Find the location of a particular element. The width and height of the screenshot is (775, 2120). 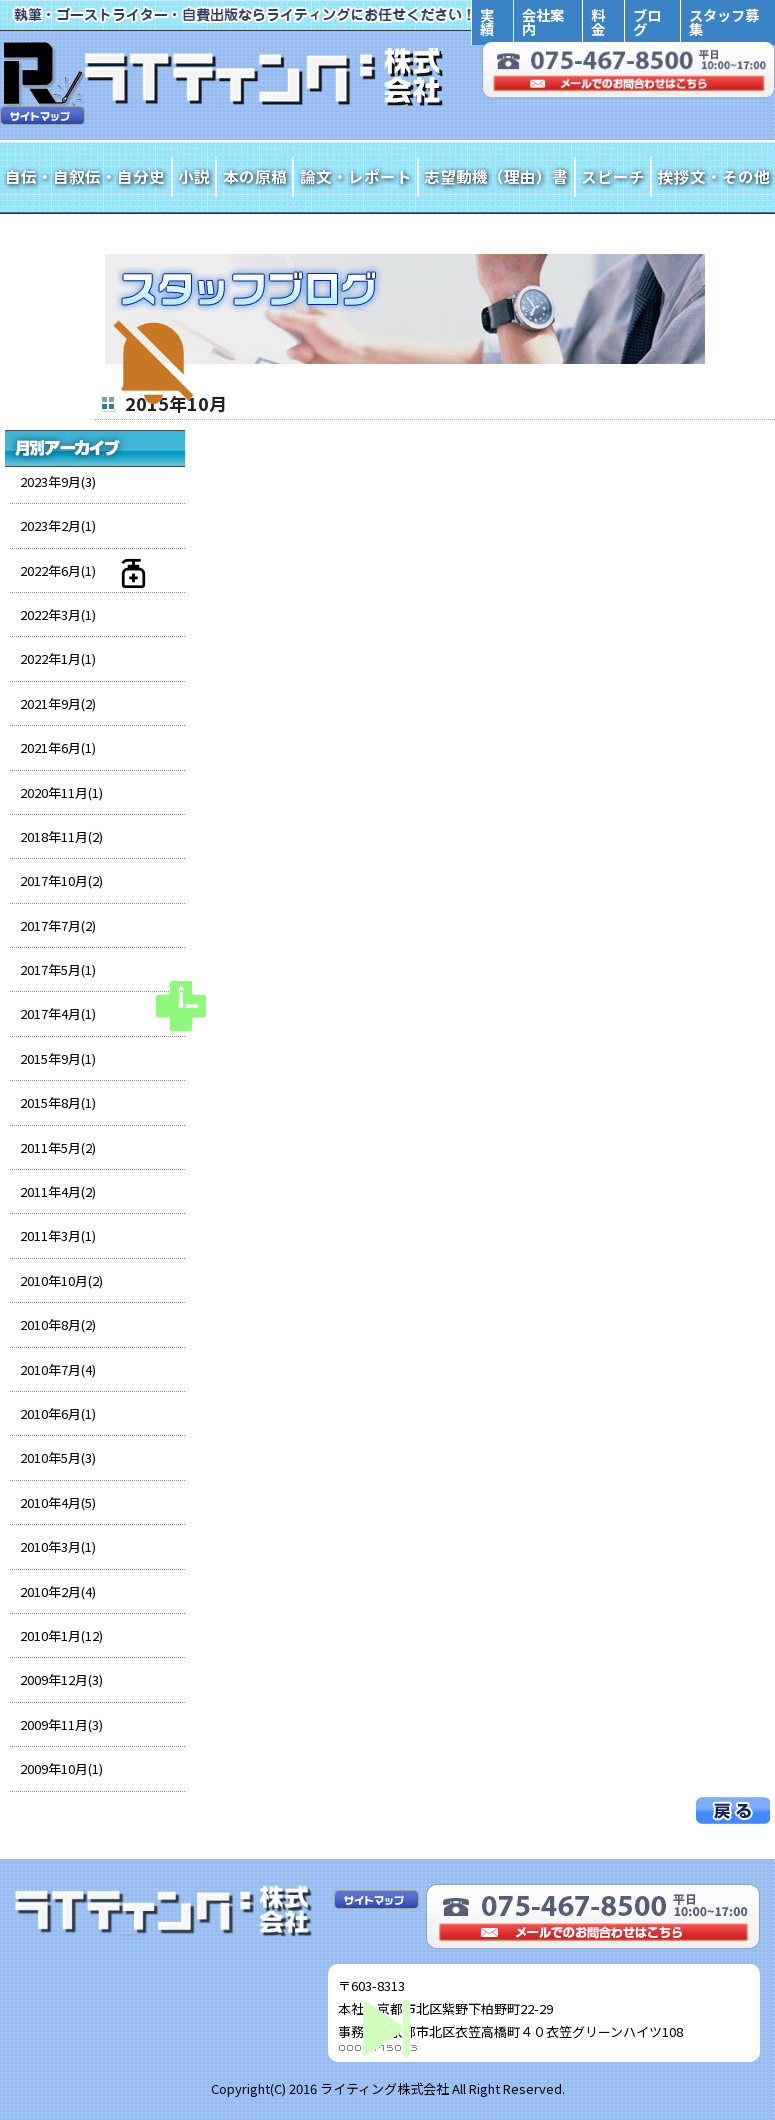

access hand sanitizer station location is located at coordinates (133, 573).